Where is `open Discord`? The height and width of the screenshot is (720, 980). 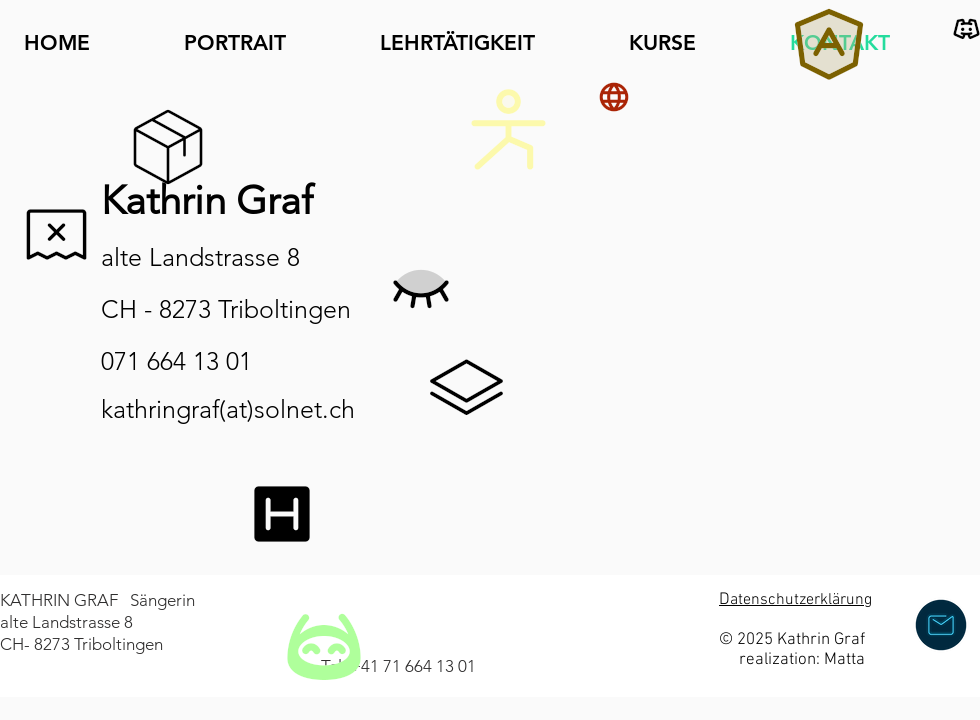
open Discord is located at coordinates (966, 28).